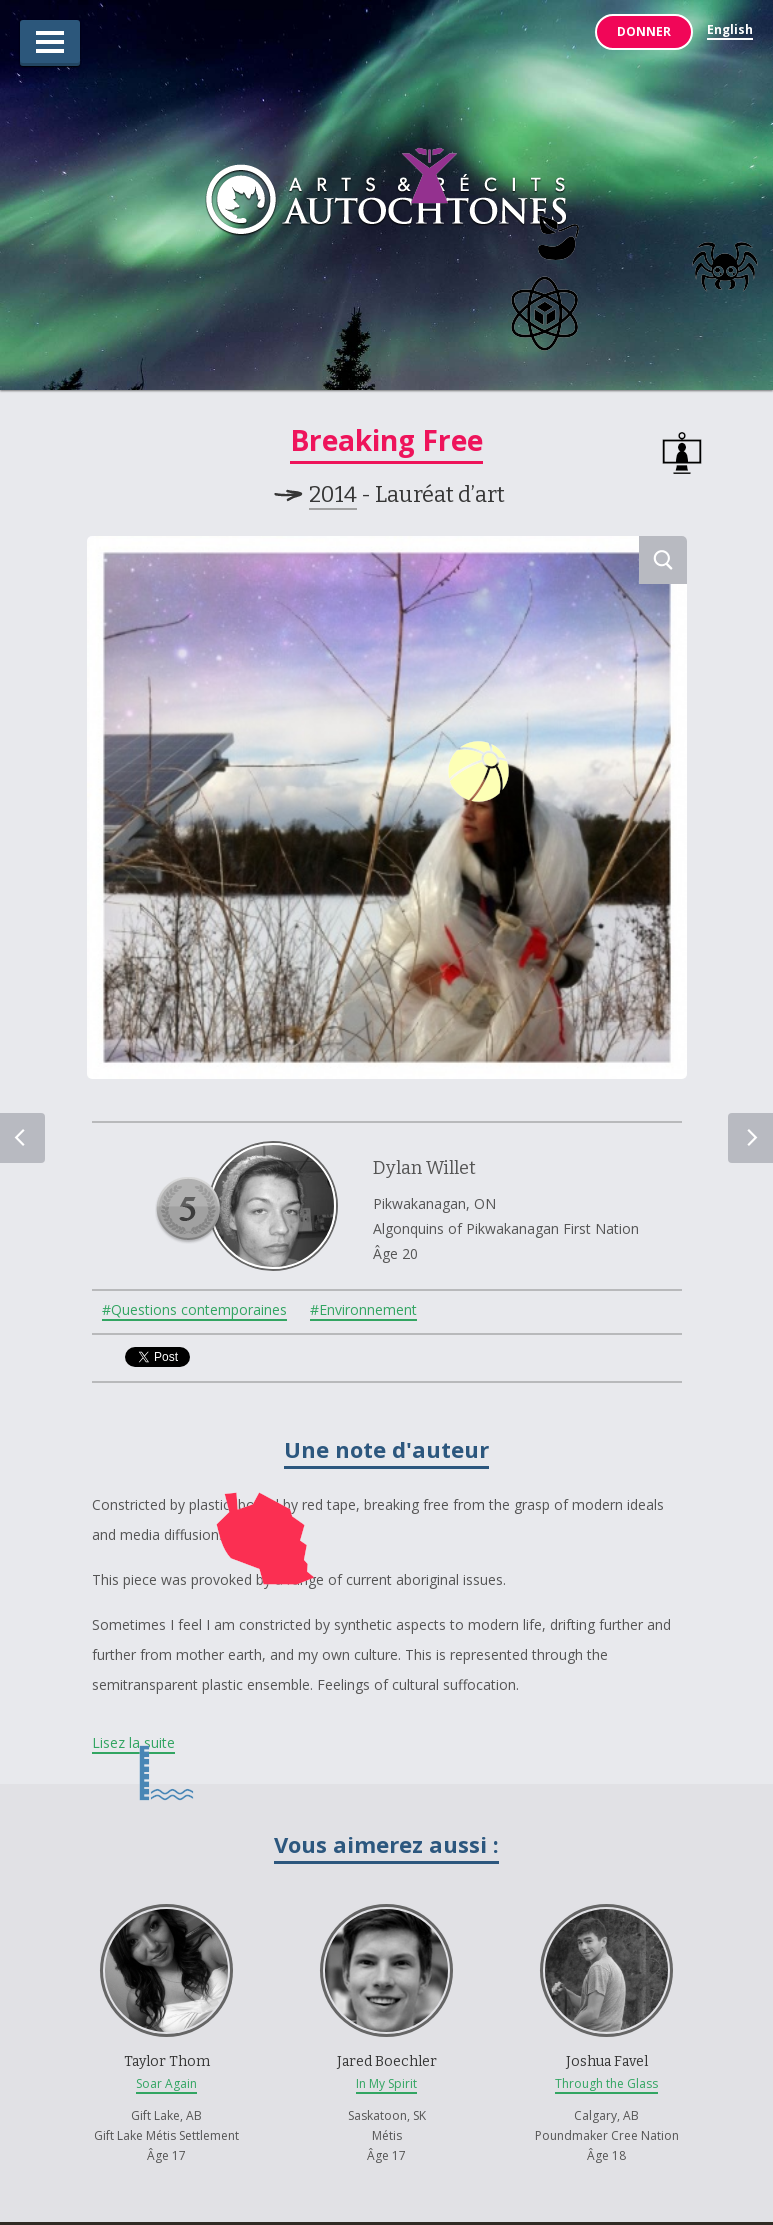  Describe the element at coordinates (544, 313) in the screenshot. I see `access materials science or chemistry resources` at that location.